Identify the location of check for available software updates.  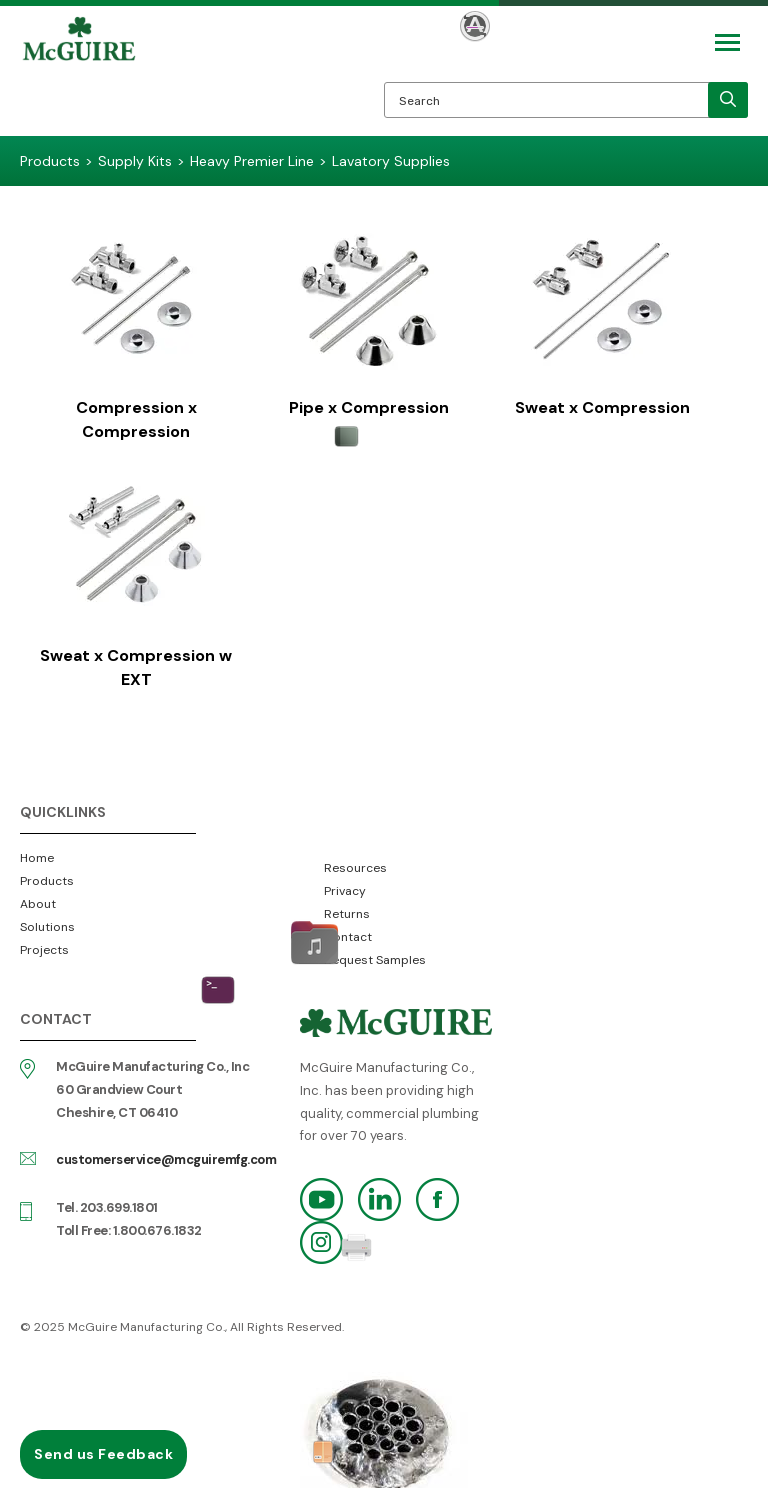
(475, 26).